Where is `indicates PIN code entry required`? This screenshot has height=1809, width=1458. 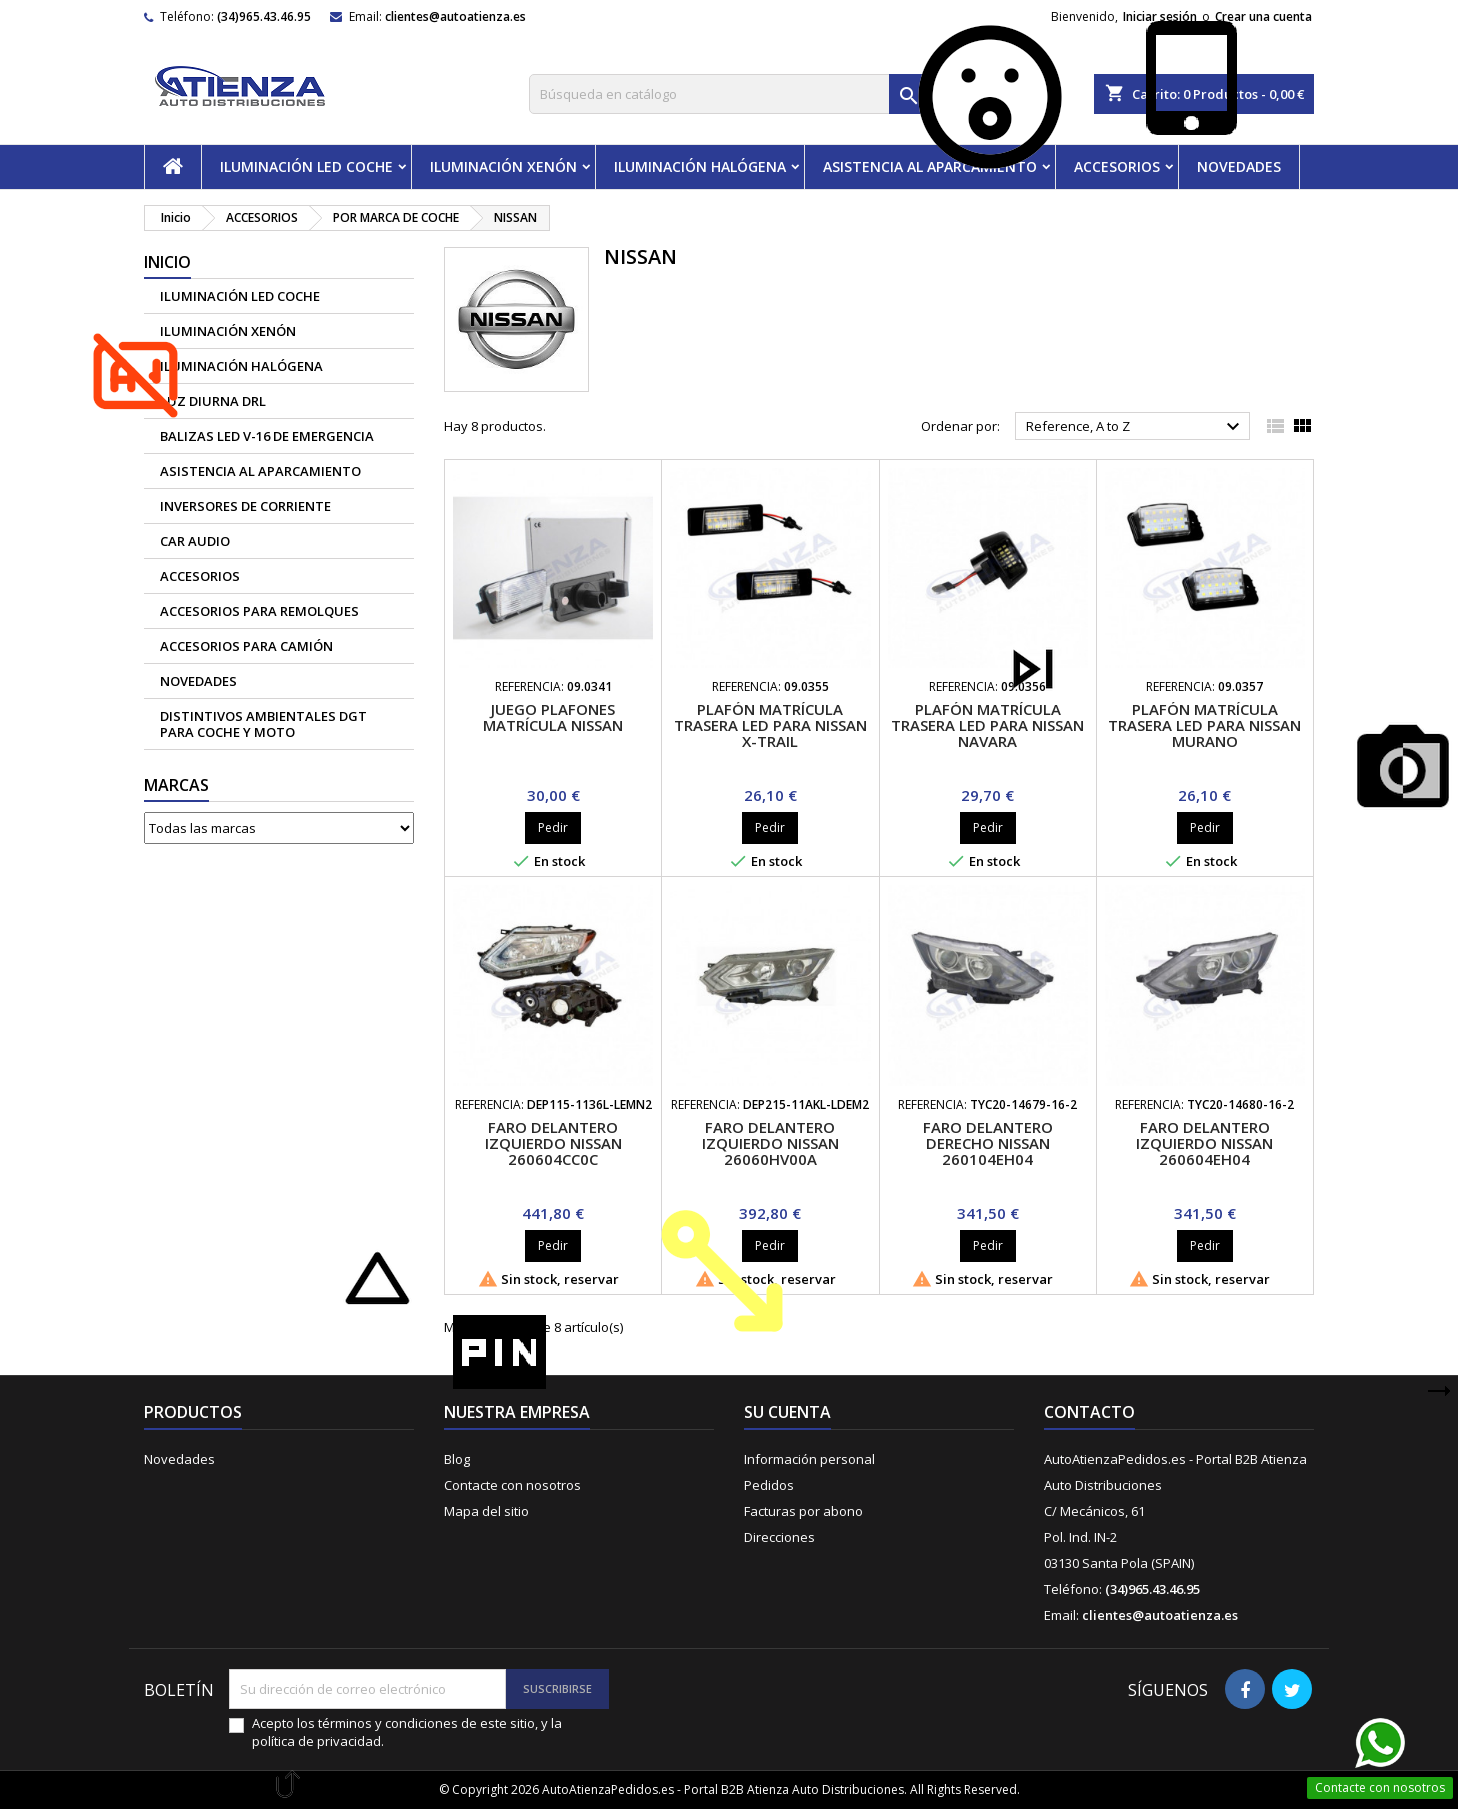
indicates PIN code entry required is located at coordinates (499, 1352).